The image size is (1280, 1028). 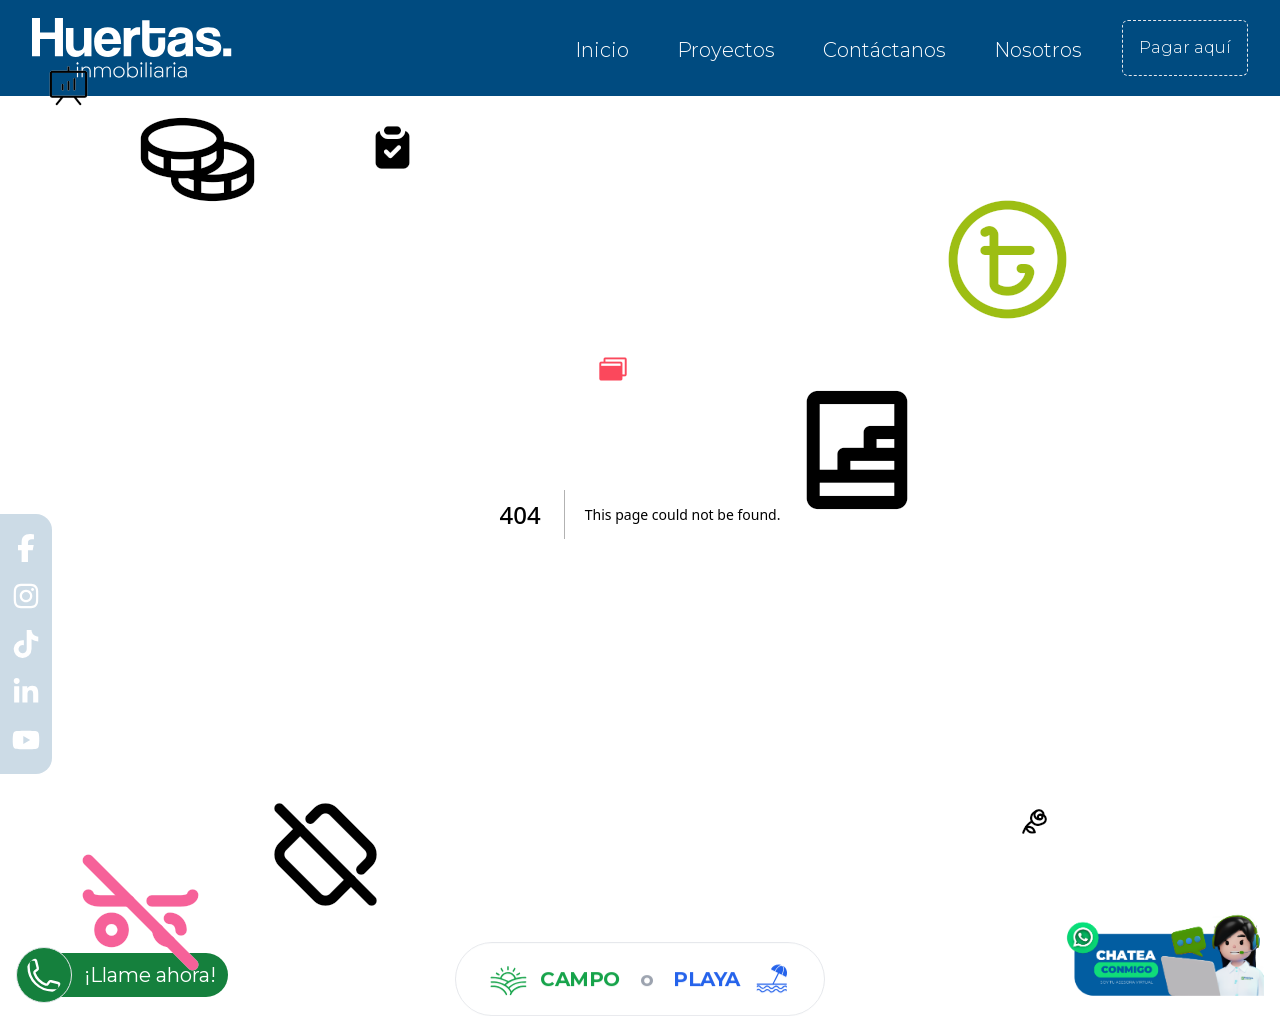 I want to click on view presentation with chart data, so click(x=68, y=86).